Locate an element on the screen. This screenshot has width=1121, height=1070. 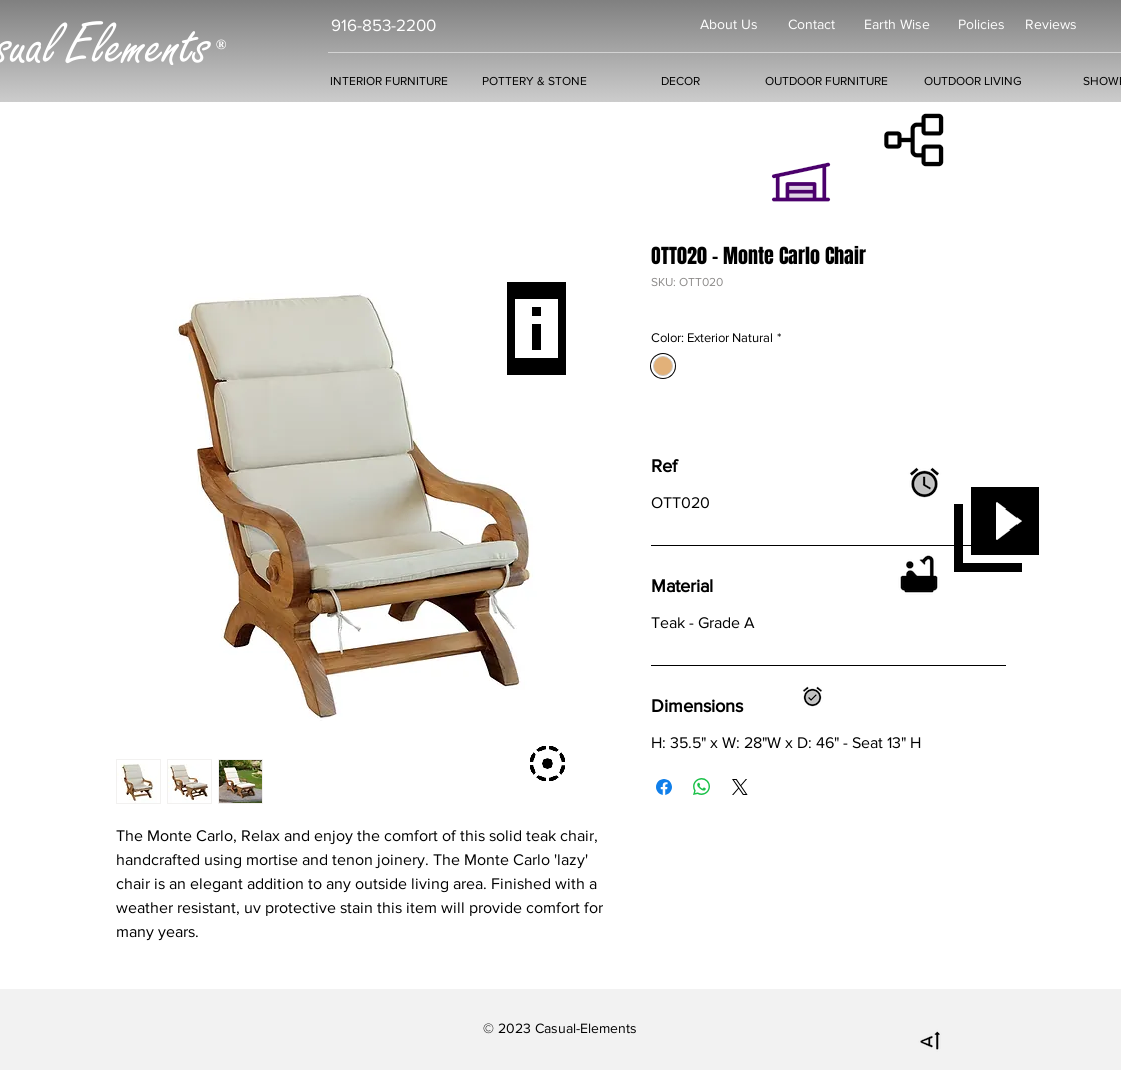
indicates bathroom amenities available is located at coordinates (919, 574).